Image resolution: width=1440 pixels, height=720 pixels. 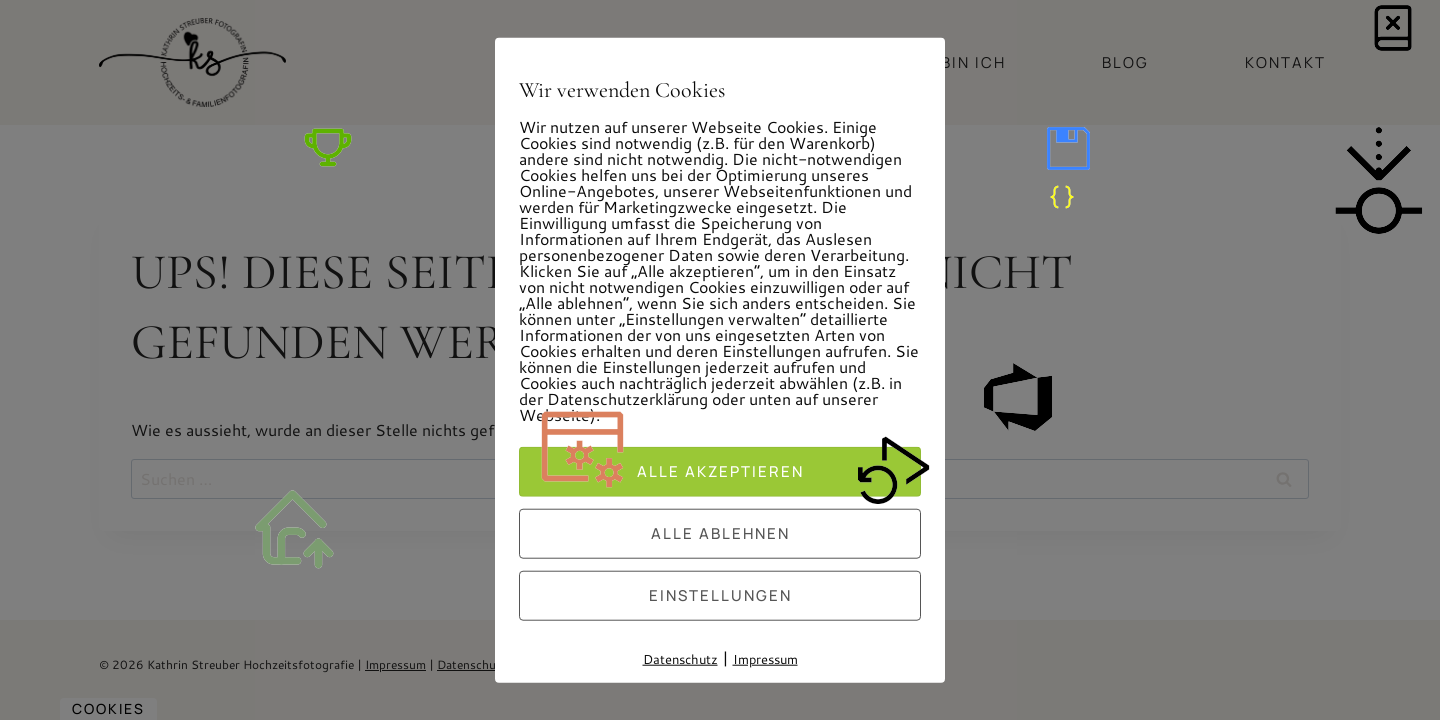 I want to click on view achievements or awards, so click(x=328, y=146).